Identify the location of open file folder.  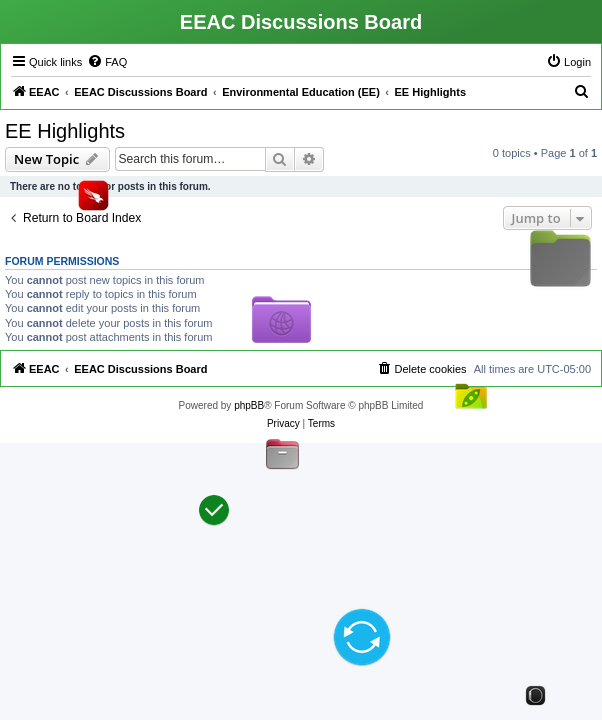
(560, 258).